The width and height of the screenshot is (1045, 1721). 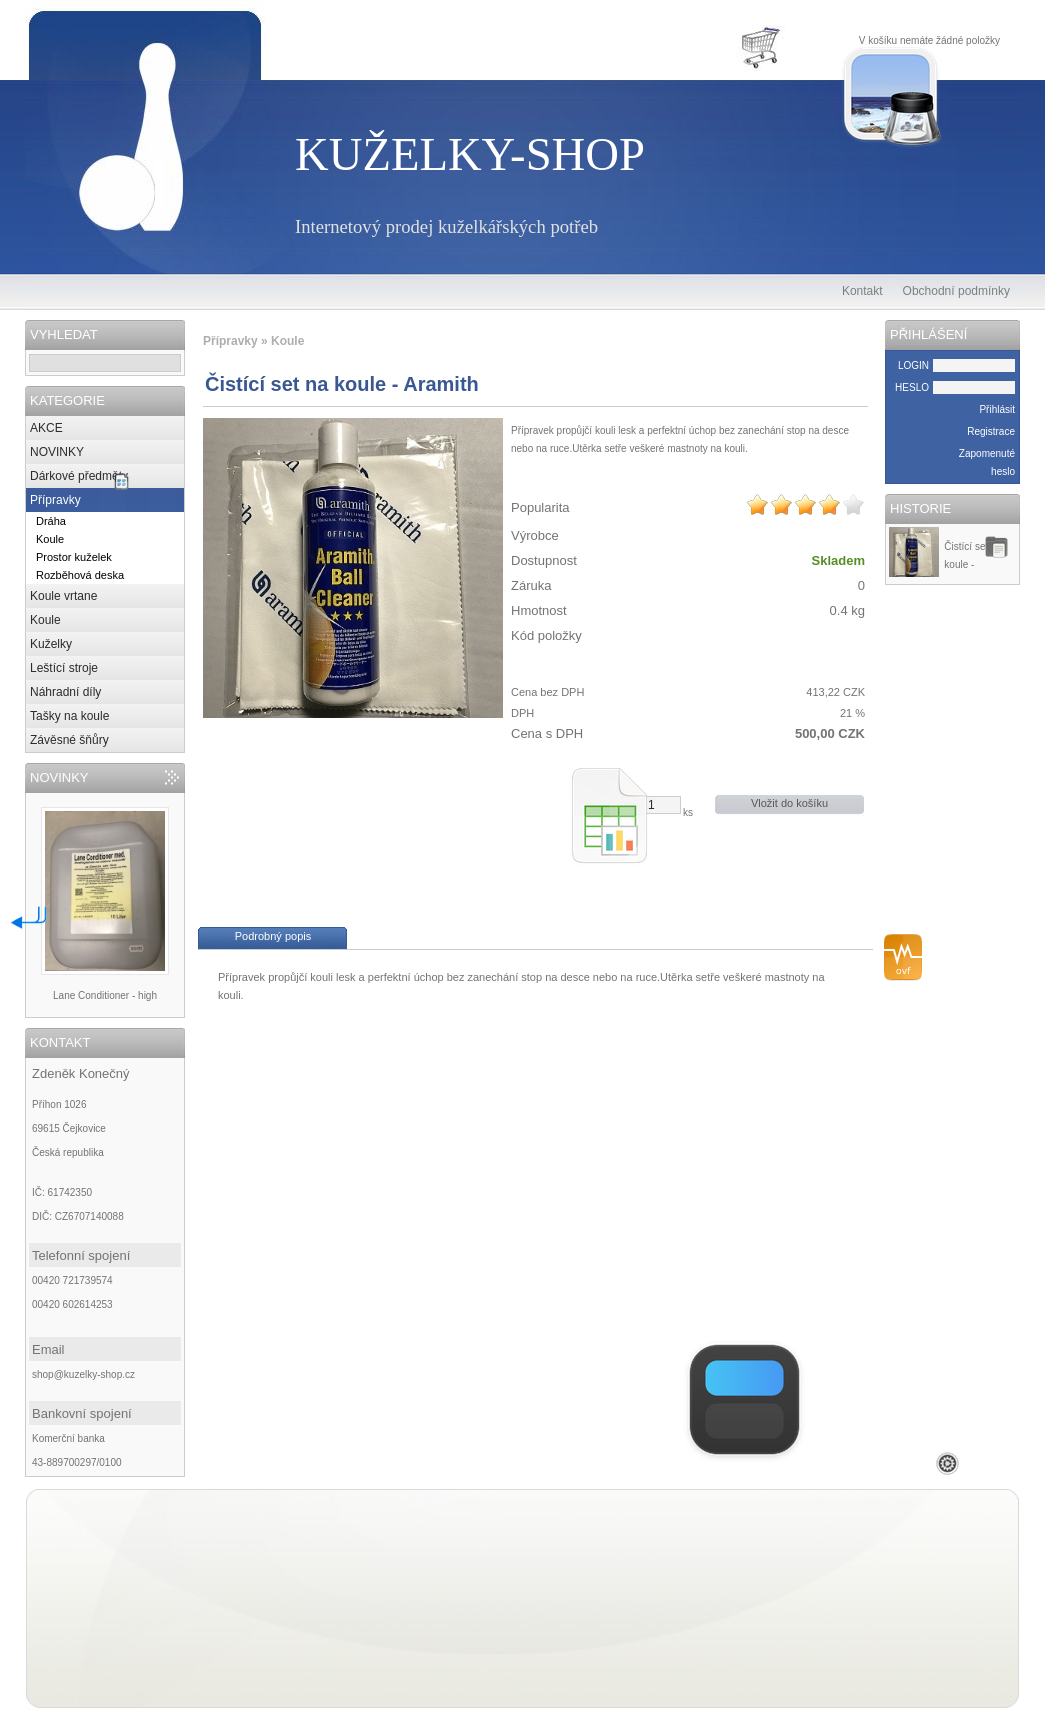 What do you see at coordinates (947, 1463) in the screenshot?
I see `view or edit document properties` at bounding box center [947, 1463].